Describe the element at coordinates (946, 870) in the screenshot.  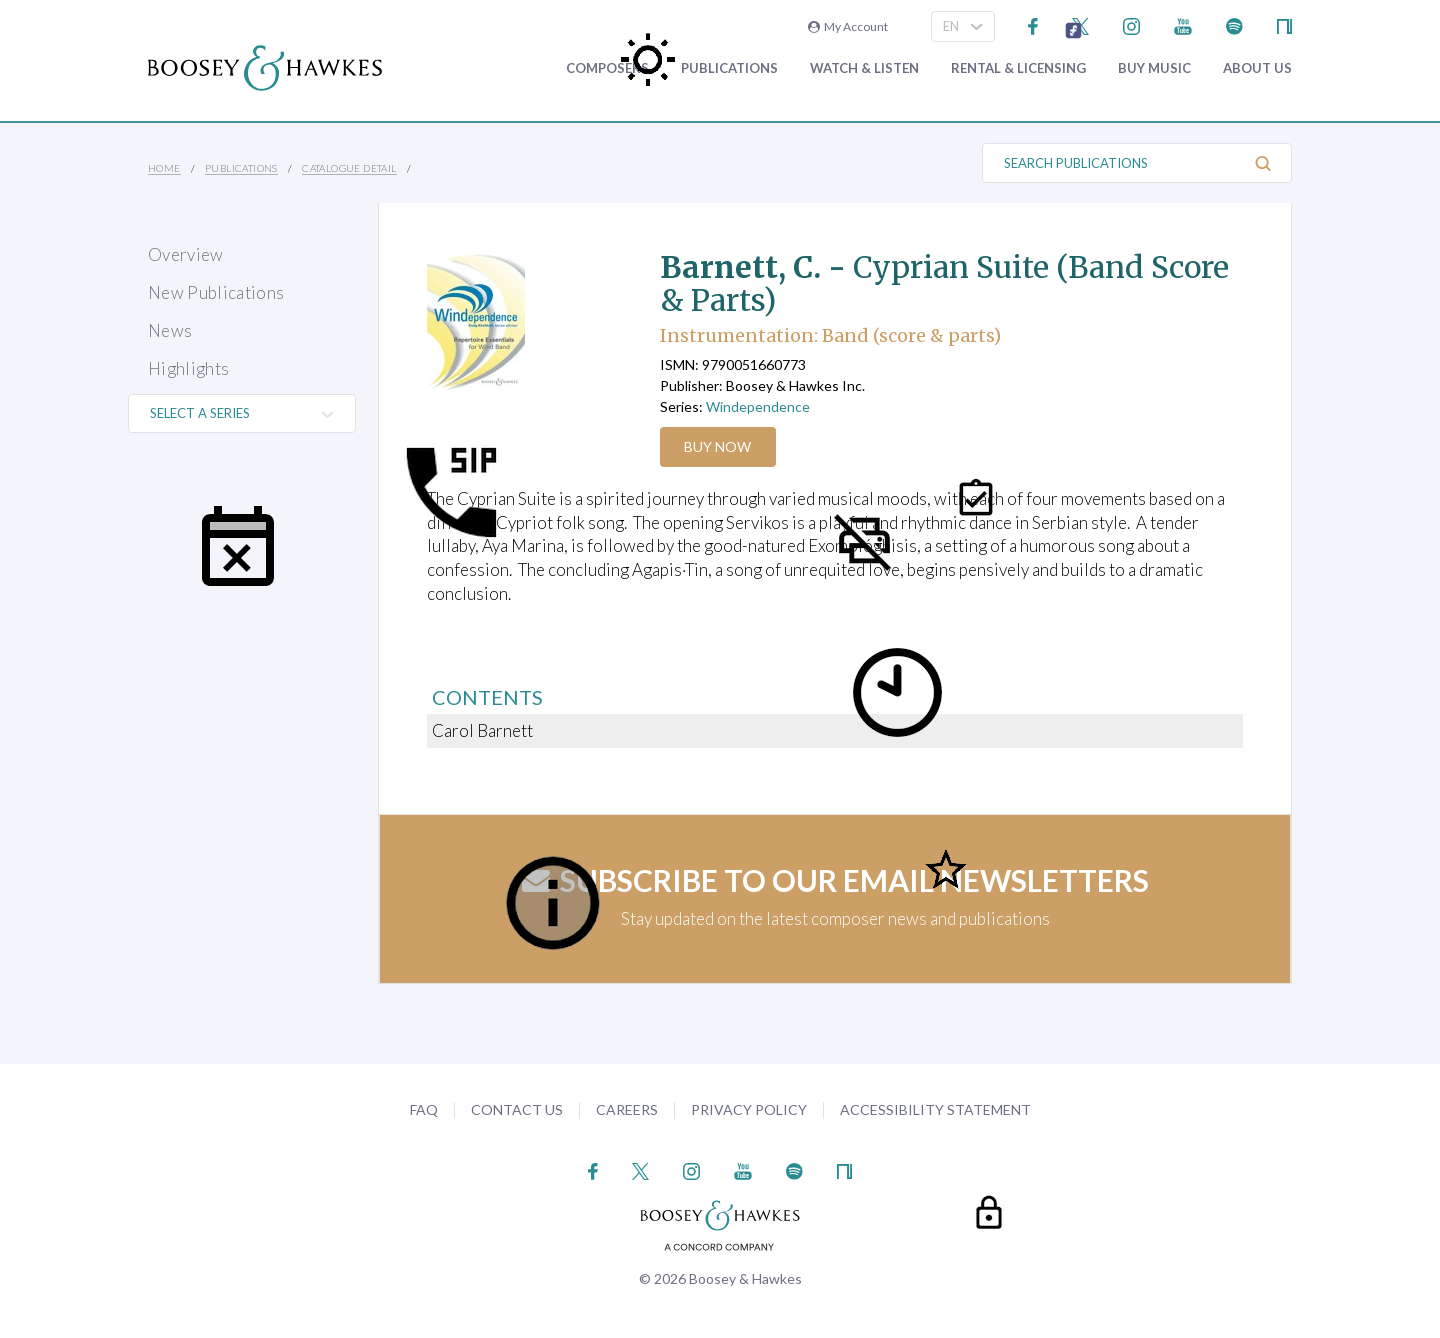
I see `add item to favorites` at that location.